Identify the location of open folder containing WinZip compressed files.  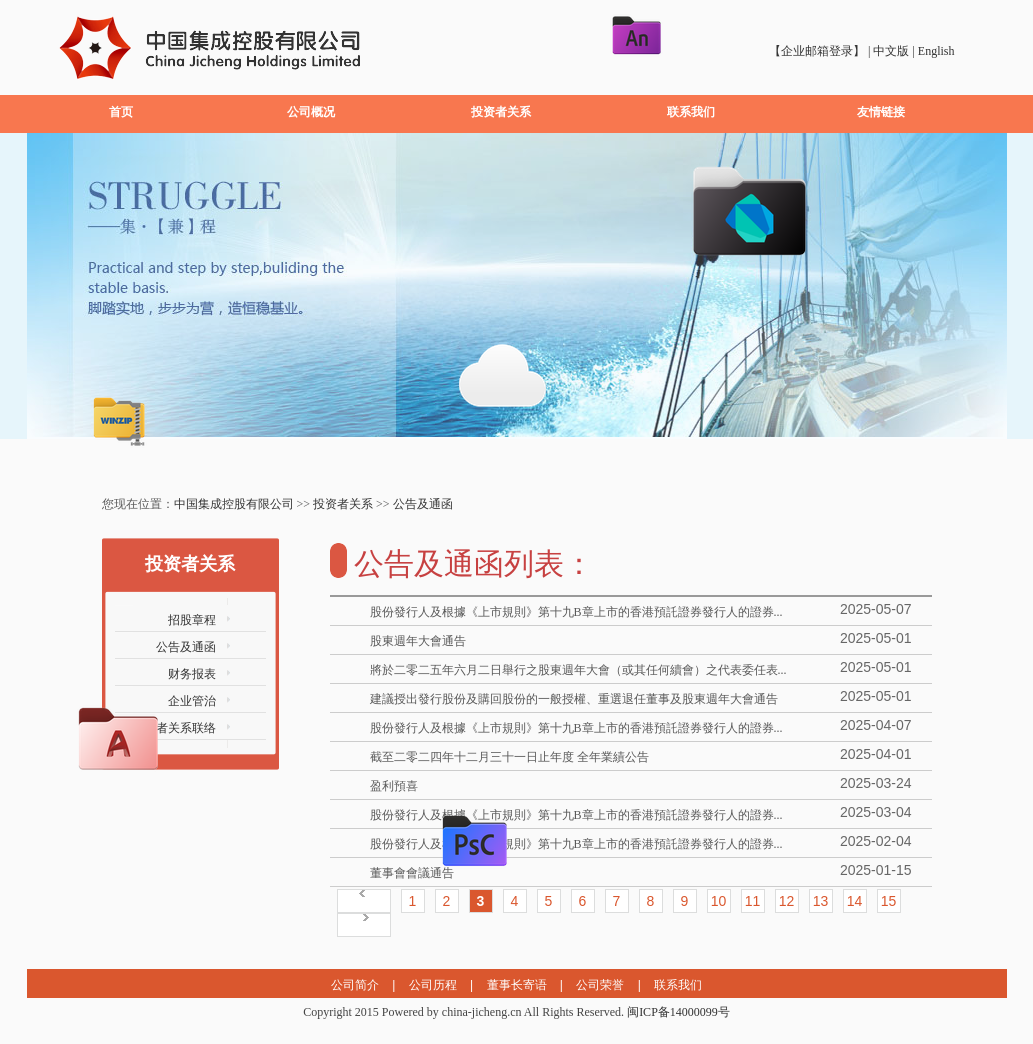
(119, 419).